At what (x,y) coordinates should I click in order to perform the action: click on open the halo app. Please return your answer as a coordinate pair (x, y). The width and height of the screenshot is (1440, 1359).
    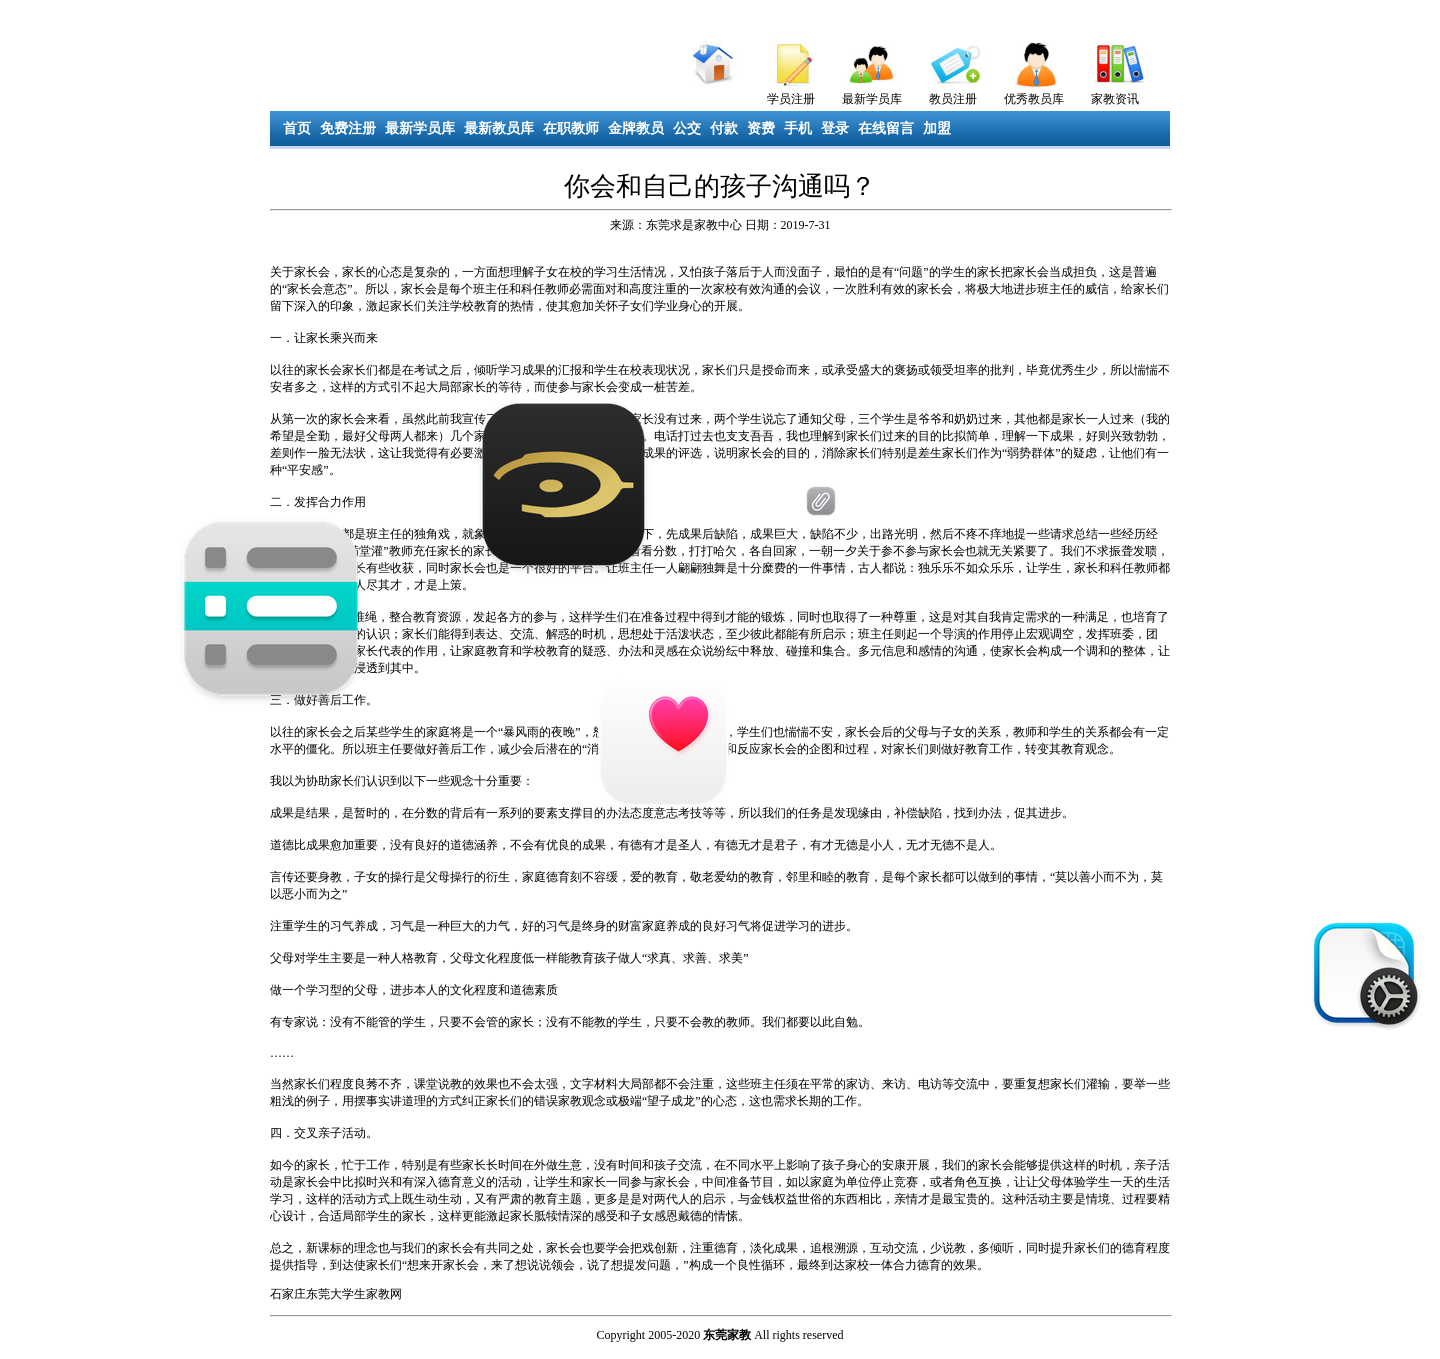
    Looking at the image, I should click on (563, 484).